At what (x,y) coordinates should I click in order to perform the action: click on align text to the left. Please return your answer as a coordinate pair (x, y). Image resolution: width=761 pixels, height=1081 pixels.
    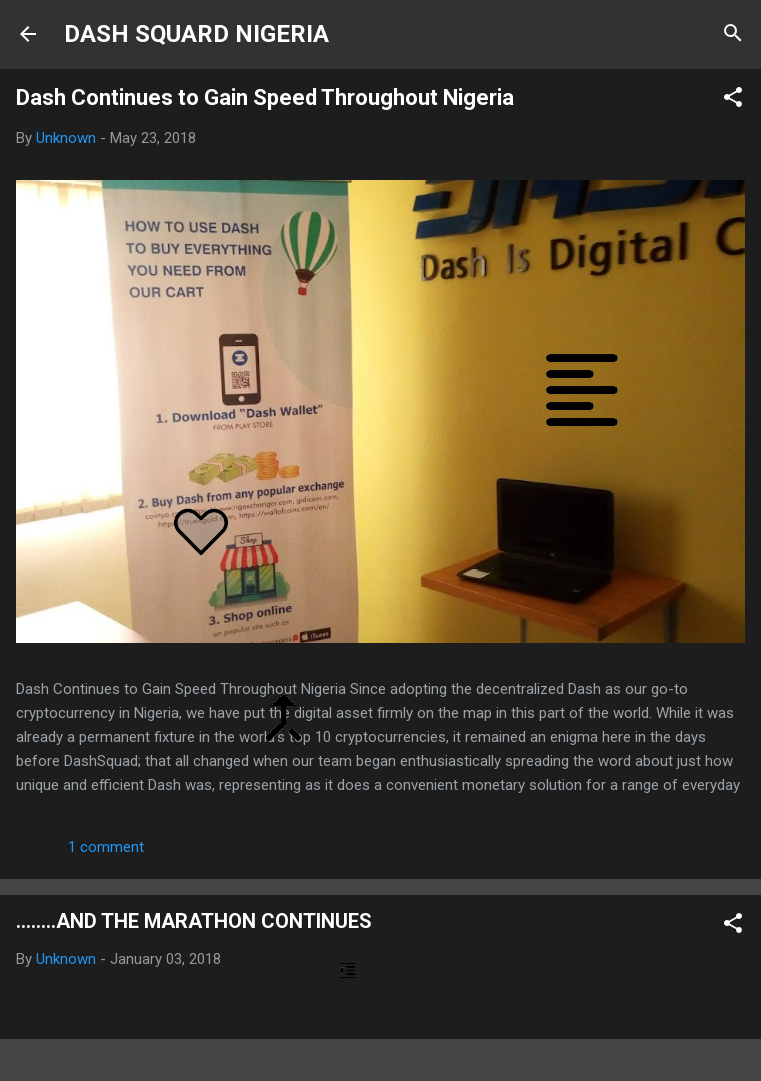
    Looking at the image, I should click on (582, 390).